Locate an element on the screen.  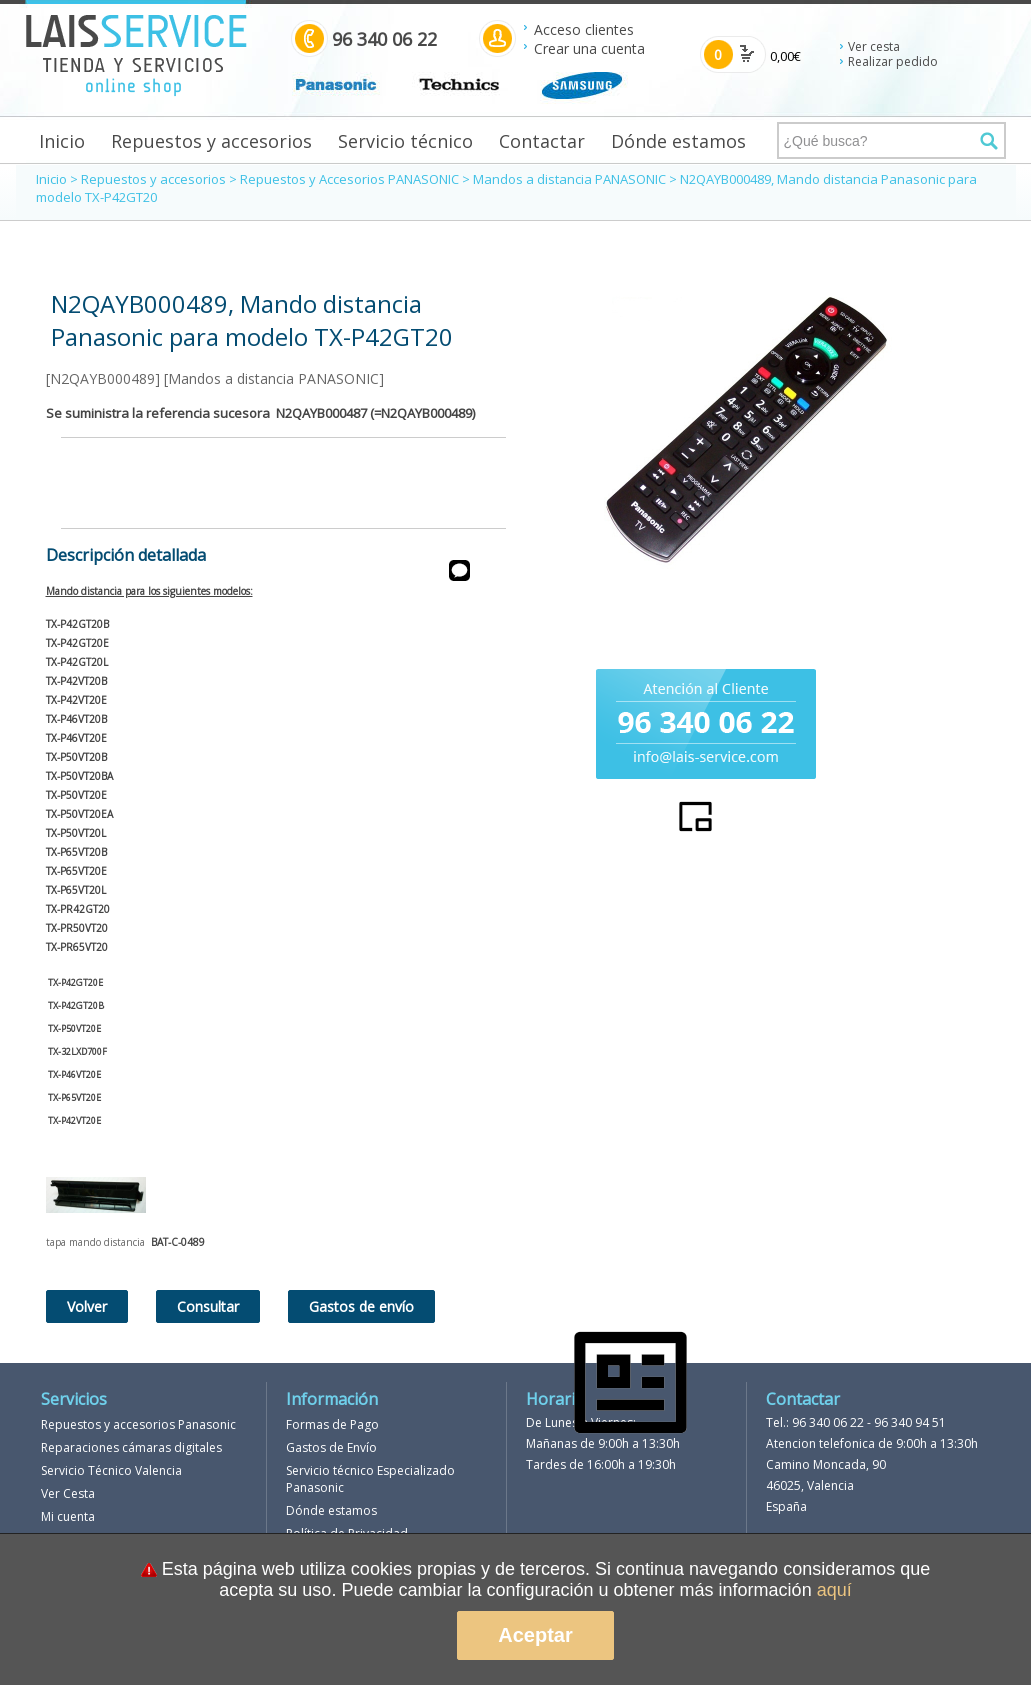
view news articles is located at coordinates (630, 1382).